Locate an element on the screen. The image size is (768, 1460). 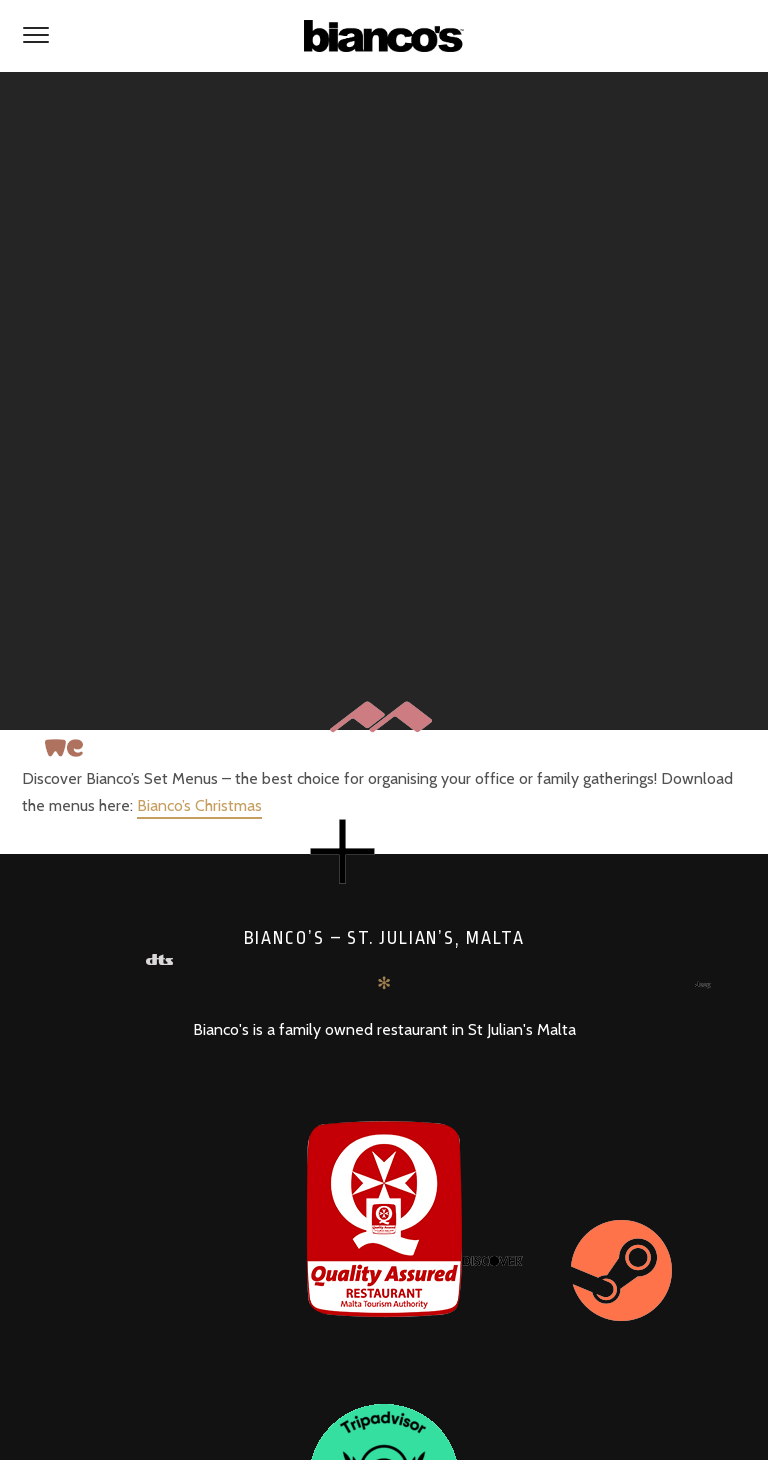
open wetransfer file sharing service is located at coordinates (64, 748).